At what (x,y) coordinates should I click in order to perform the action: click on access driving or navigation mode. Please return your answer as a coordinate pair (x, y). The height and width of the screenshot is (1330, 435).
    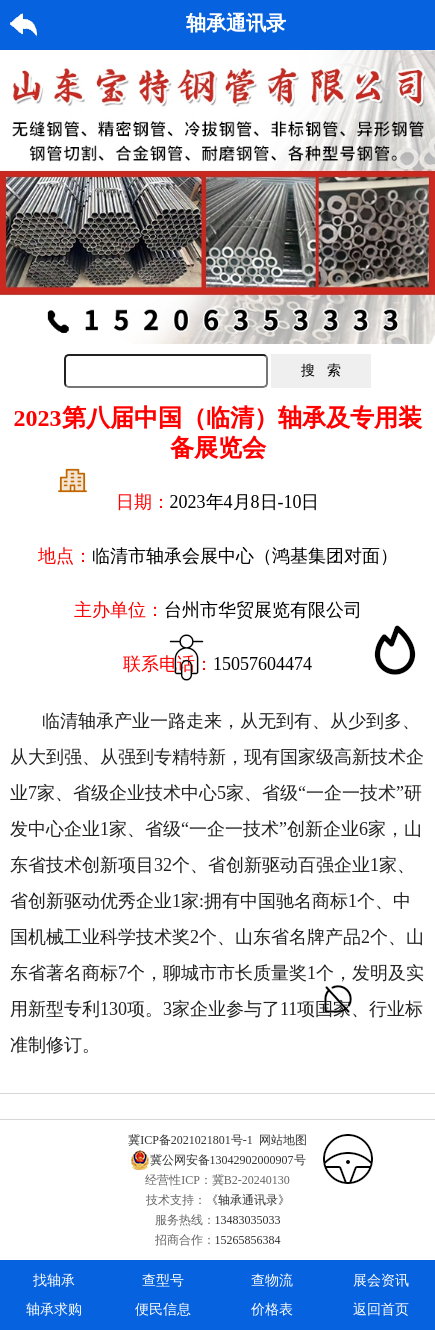
    Looking at the image, I should click on (348, 1159).